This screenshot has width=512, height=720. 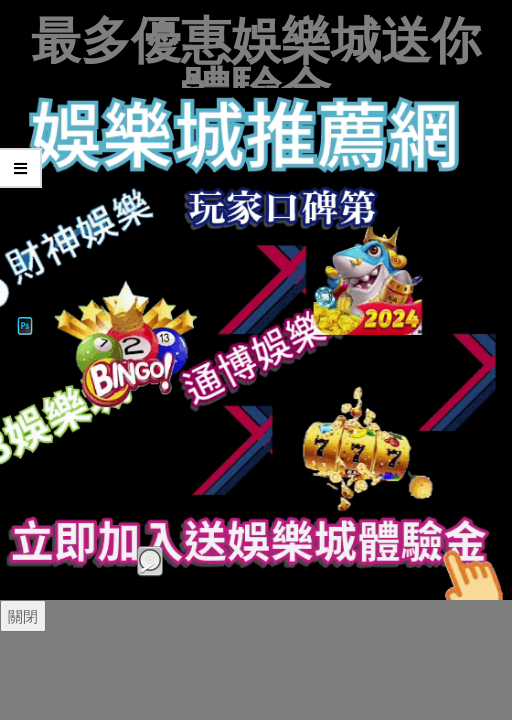 I want to click on open disk utility application, so click(x=150, y=561).